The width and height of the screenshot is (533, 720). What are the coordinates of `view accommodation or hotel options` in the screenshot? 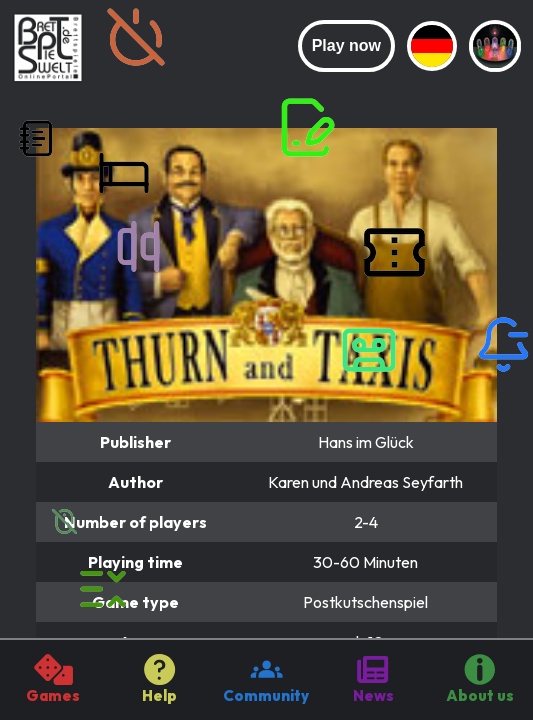 It's located at (124, 173).